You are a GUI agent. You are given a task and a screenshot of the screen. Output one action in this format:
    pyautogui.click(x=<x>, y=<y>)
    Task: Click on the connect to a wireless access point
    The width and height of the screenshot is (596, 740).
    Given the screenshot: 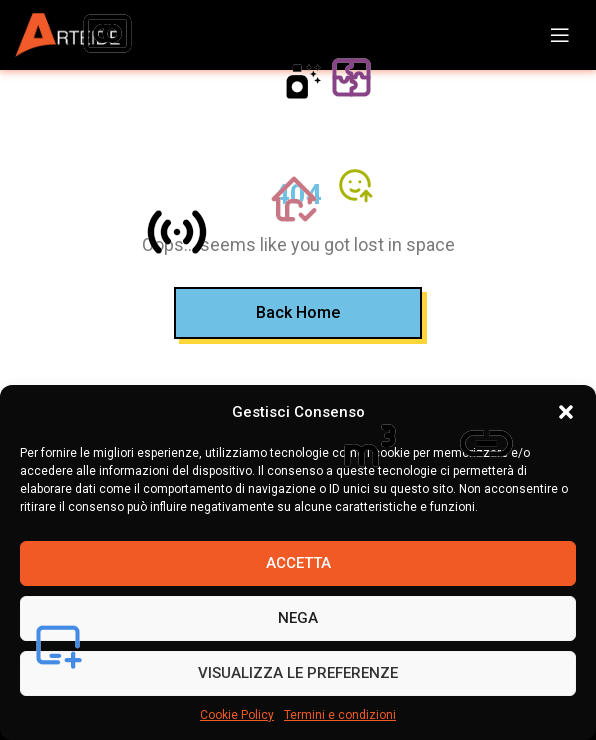 What is the action you would take?
    pyautogui.click(x=177, y=232)
    